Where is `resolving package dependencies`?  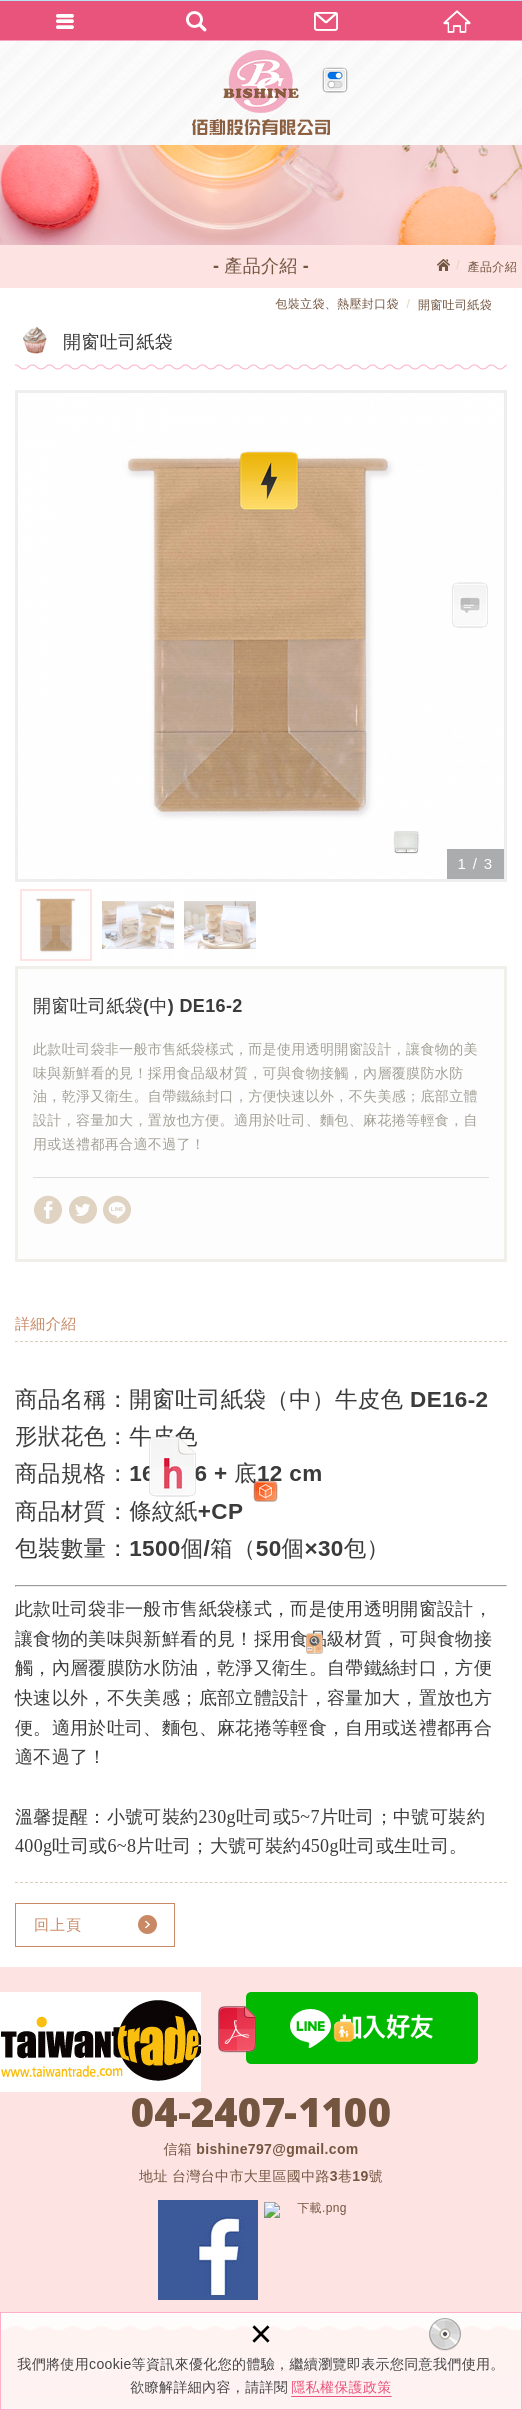
resolving package dependencies is located at coordinates (314, 1643).